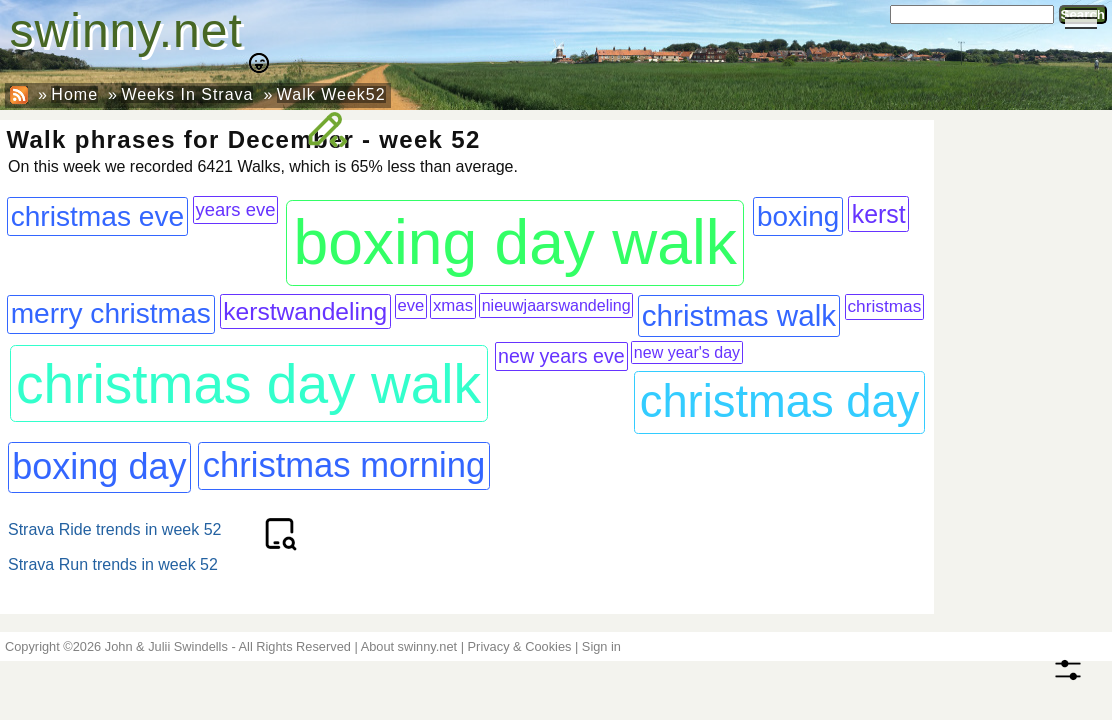 The image size is (1112, 720). What do you see at coordinates (1068, 670) in the screenshot?
I see `adjust settings or preferences` at bounding box center [1068, 670].